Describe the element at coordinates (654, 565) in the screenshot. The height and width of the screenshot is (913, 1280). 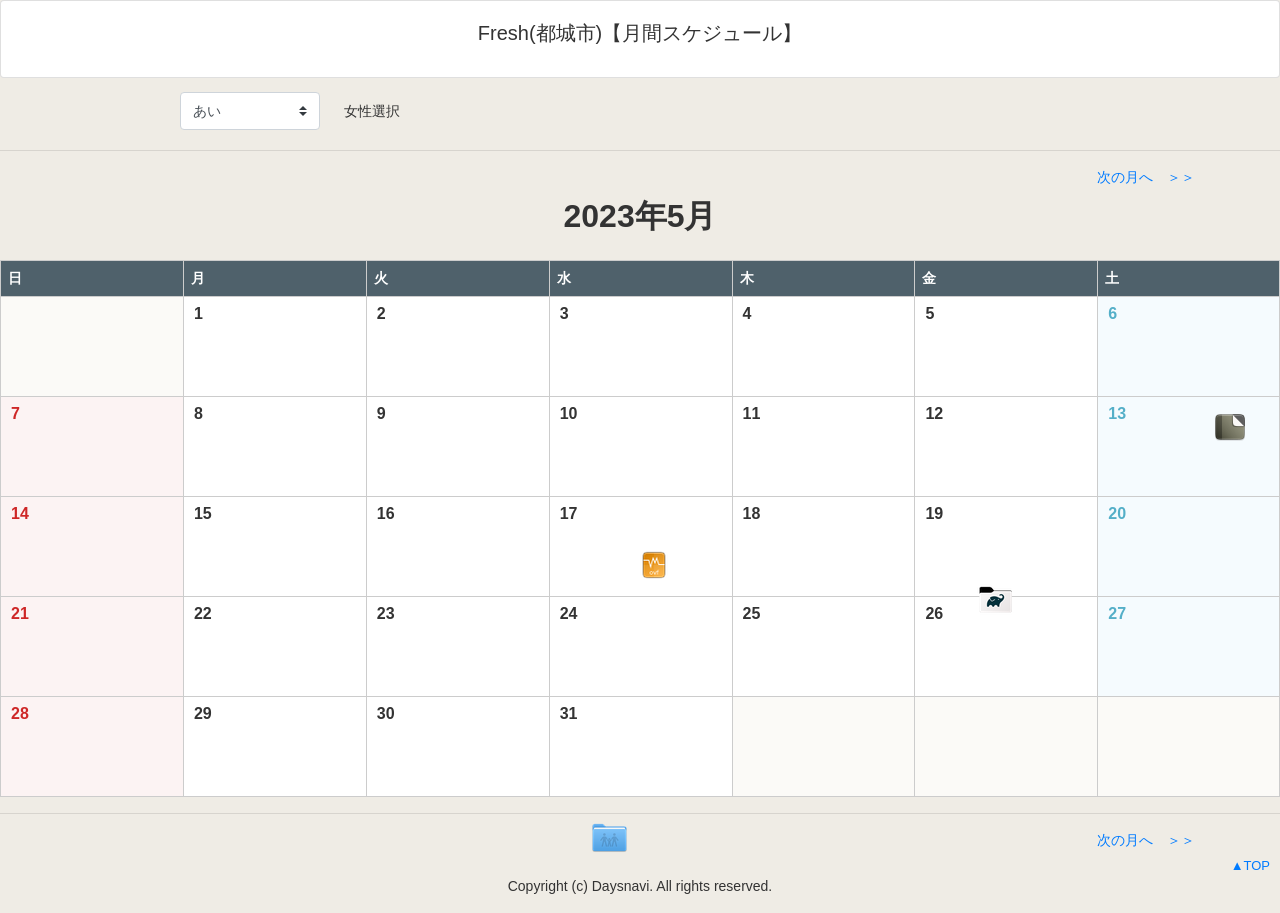
I see `a VirtualBox OVF virtual machine file` at that location.